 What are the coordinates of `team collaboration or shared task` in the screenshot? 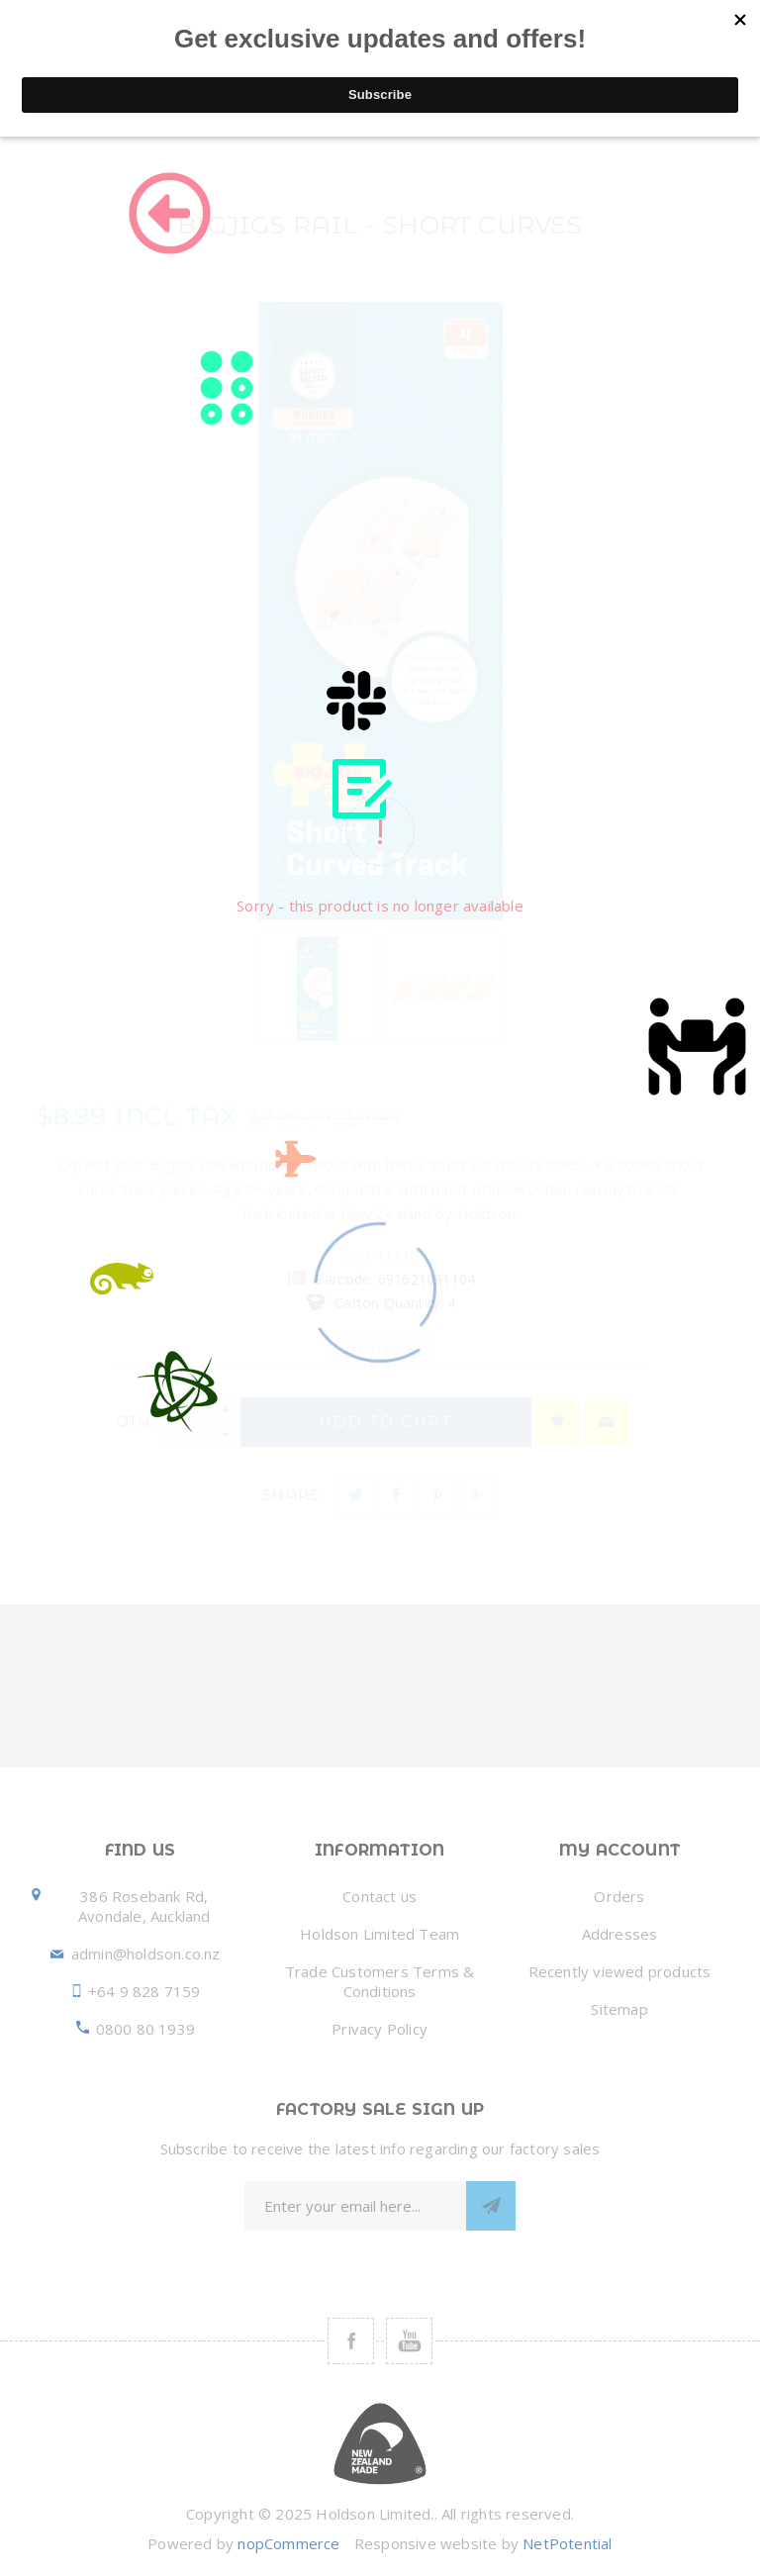 It's located at (697, 1046).